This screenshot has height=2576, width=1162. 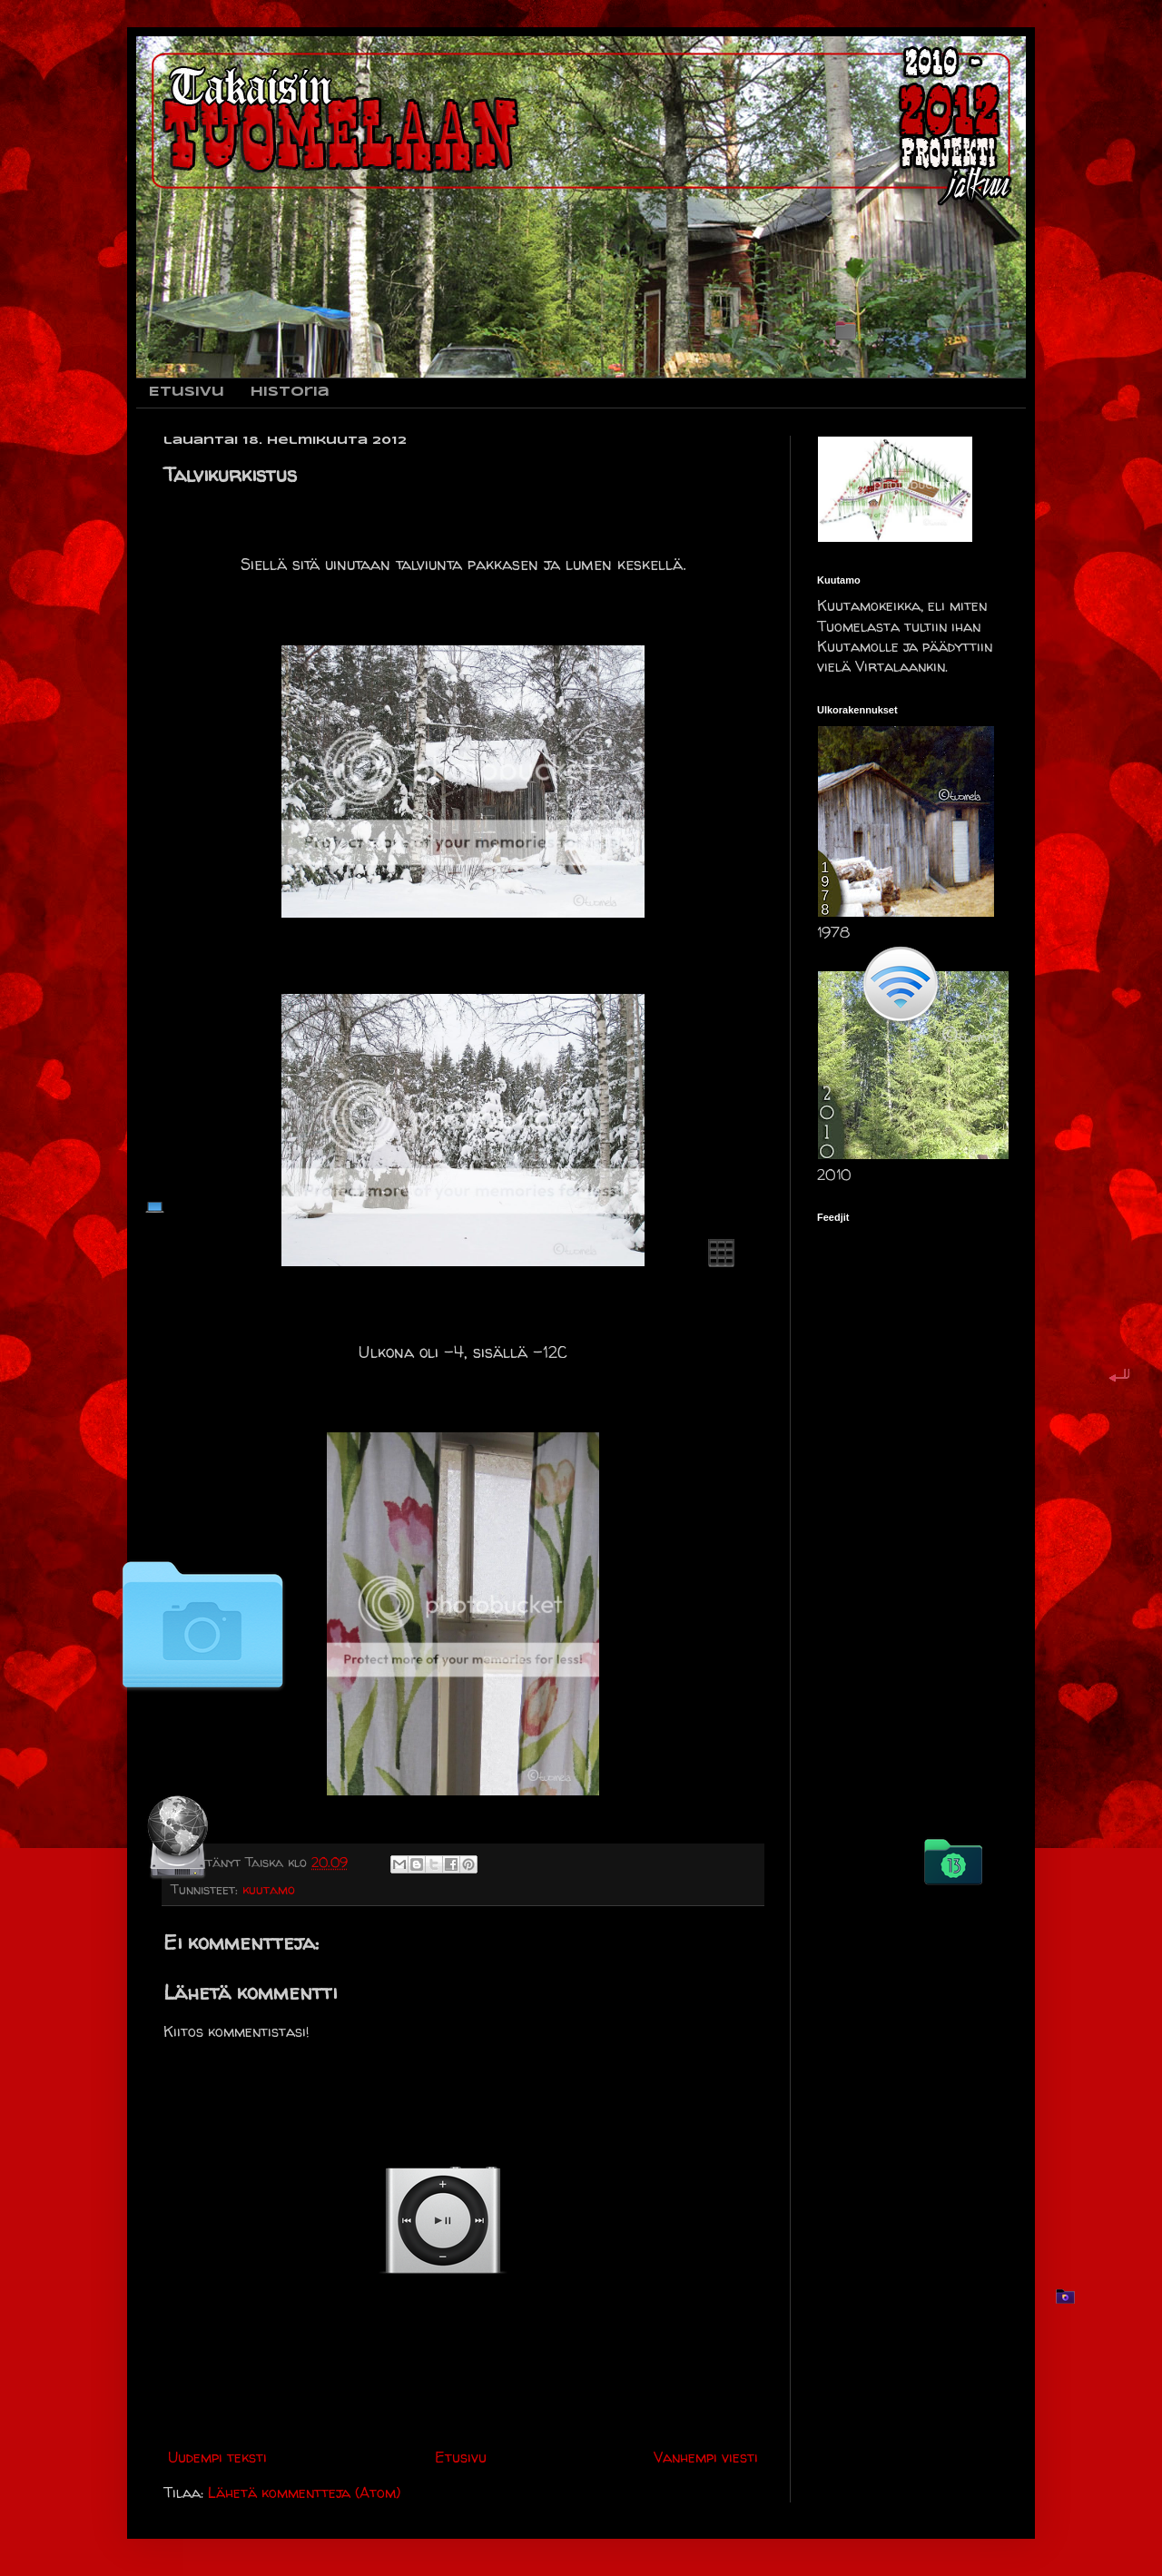 What do you see at coordinates (202, 1625) in the screenshot?
I see `open your pictures folder` at bounding box center [202, 1625].